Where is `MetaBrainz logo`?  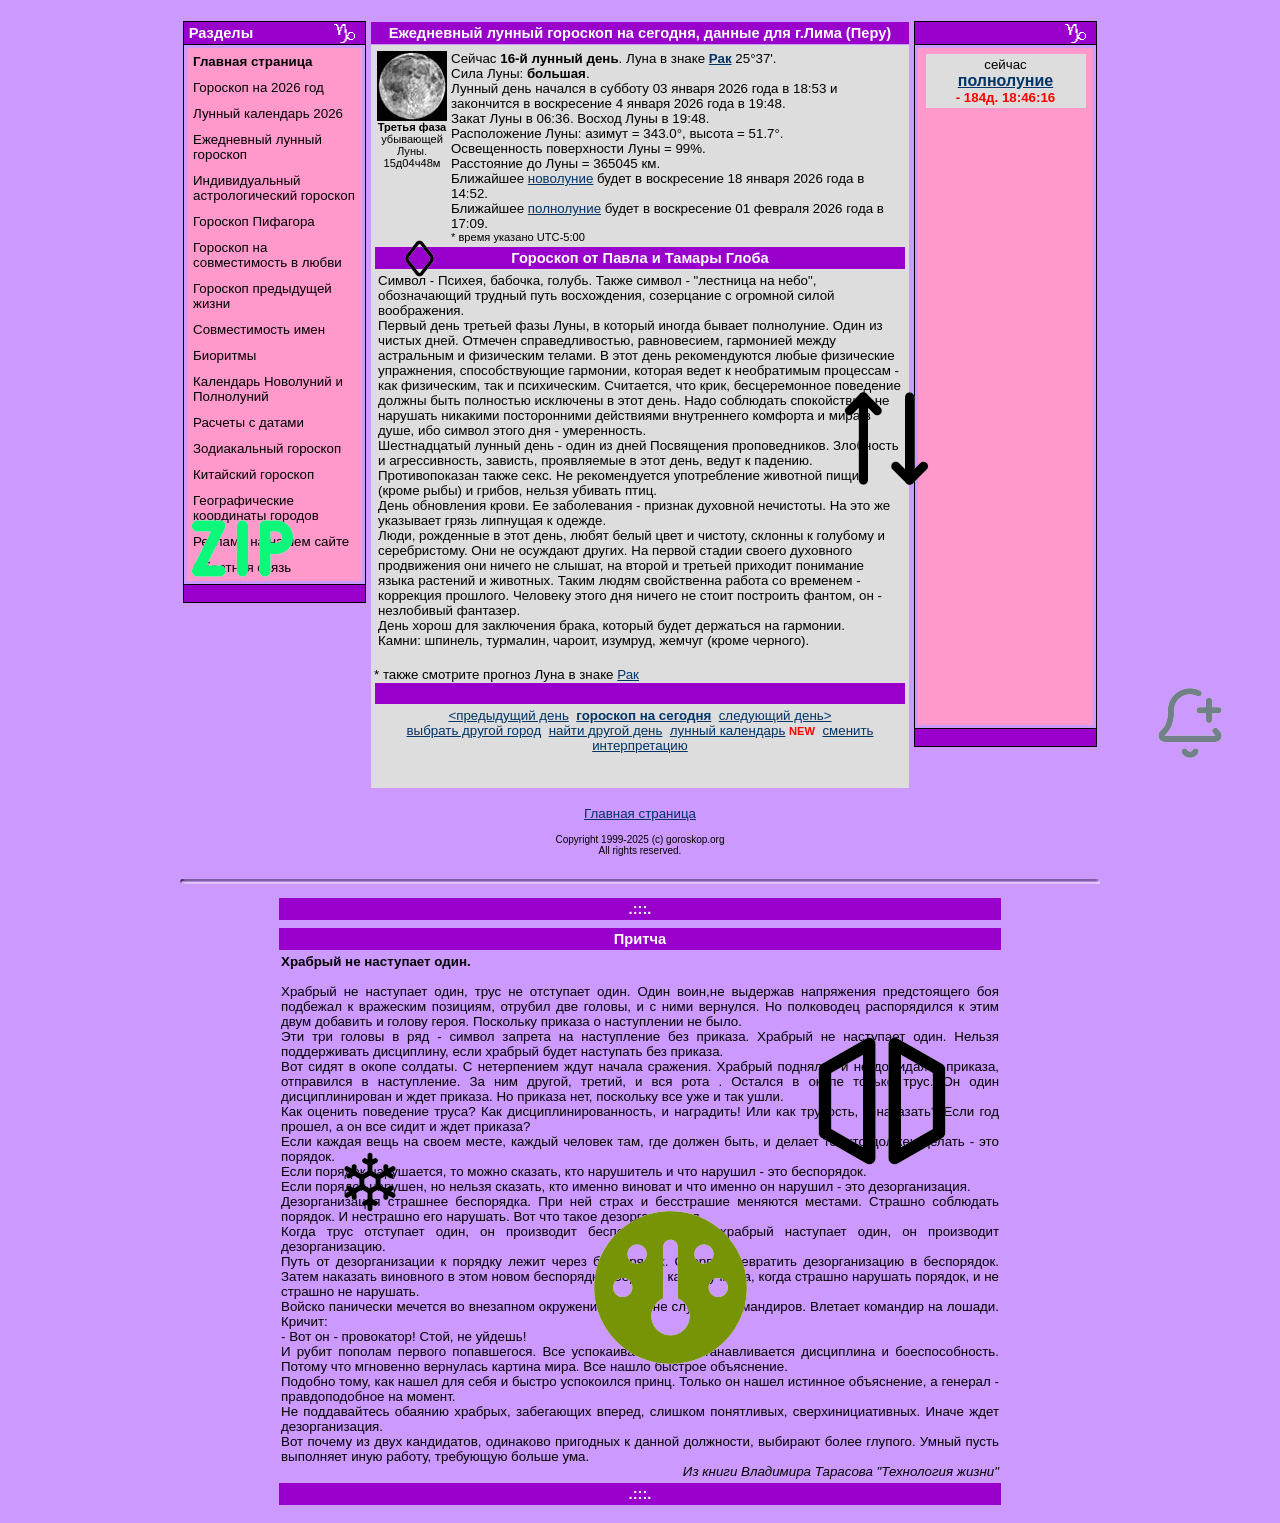
MetaBrainz logo is located at coordinates (882, 1101).